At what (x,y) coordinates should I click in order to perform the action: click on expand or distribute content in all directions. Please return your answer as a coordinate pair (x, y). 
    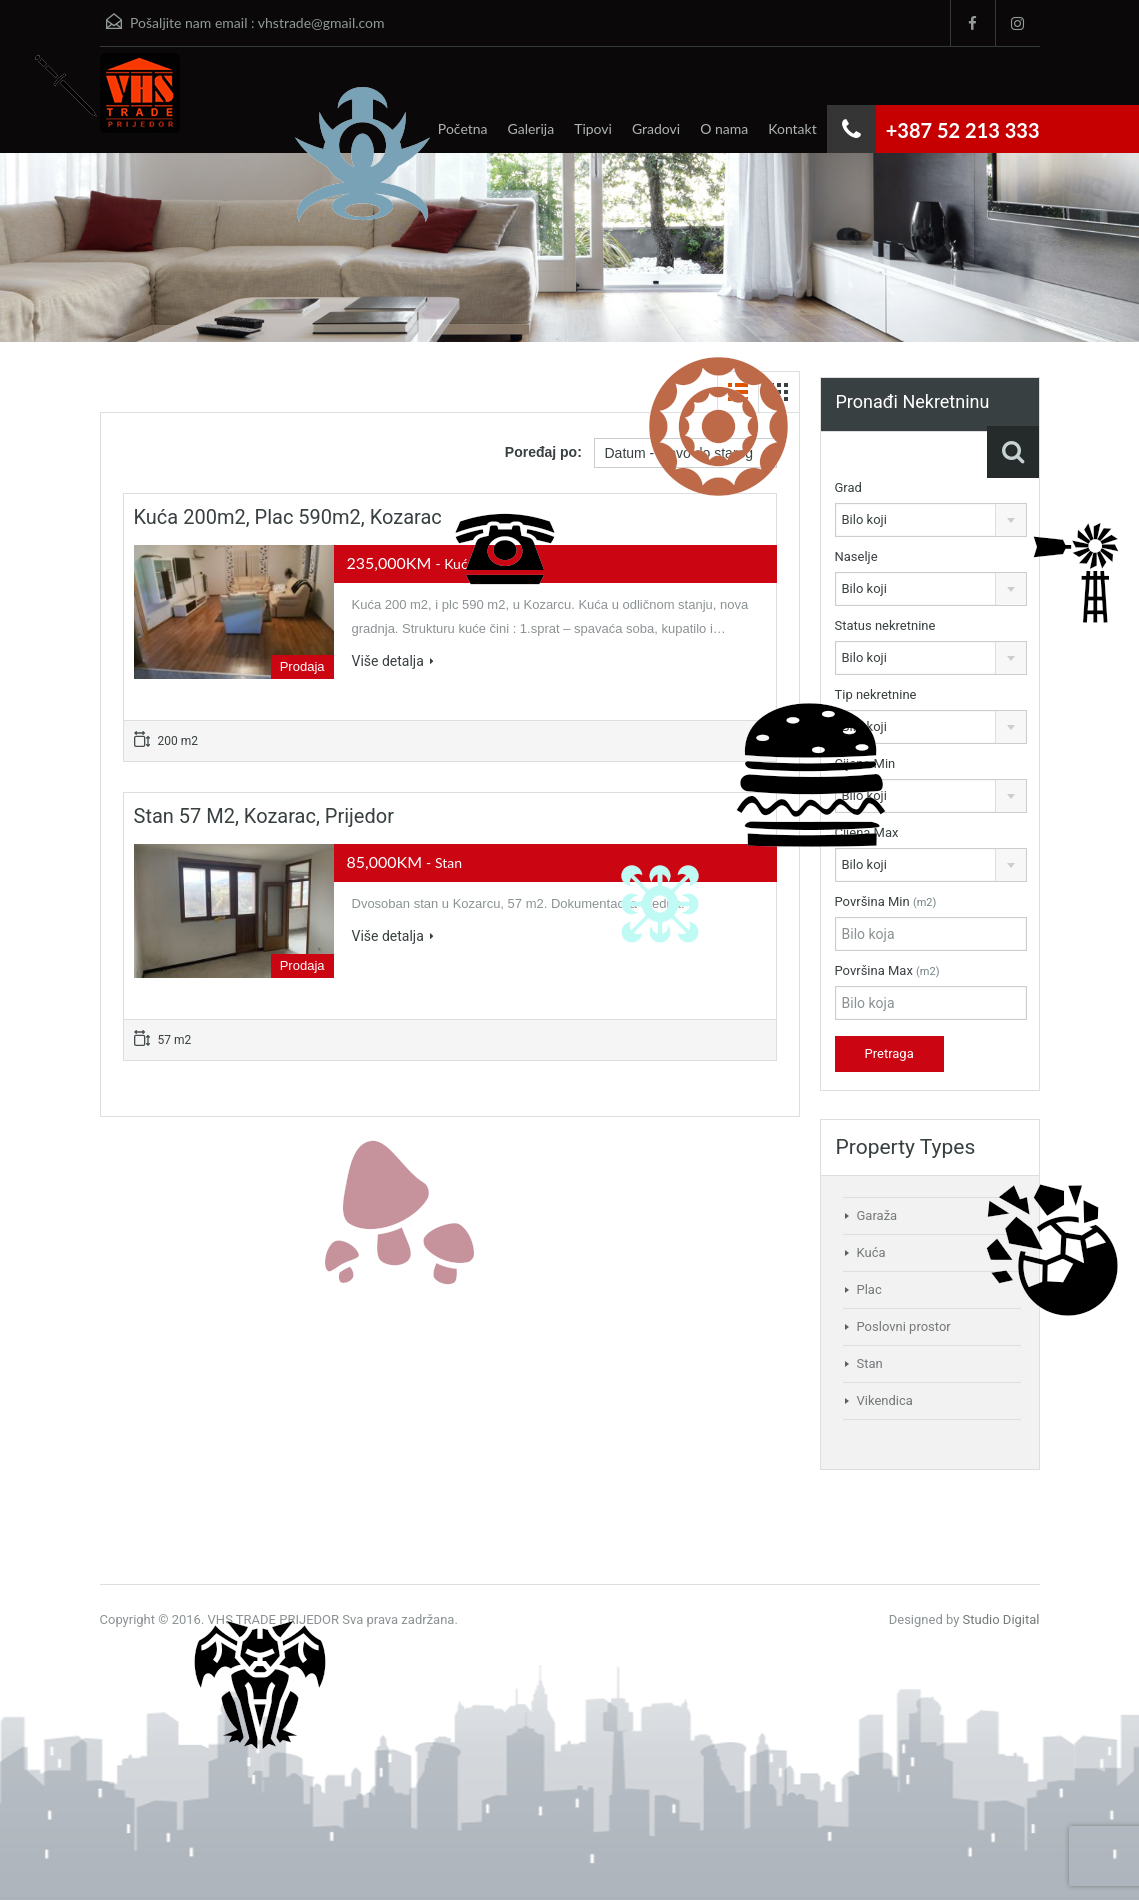
    Looking at the image, I should click on (660, 904).